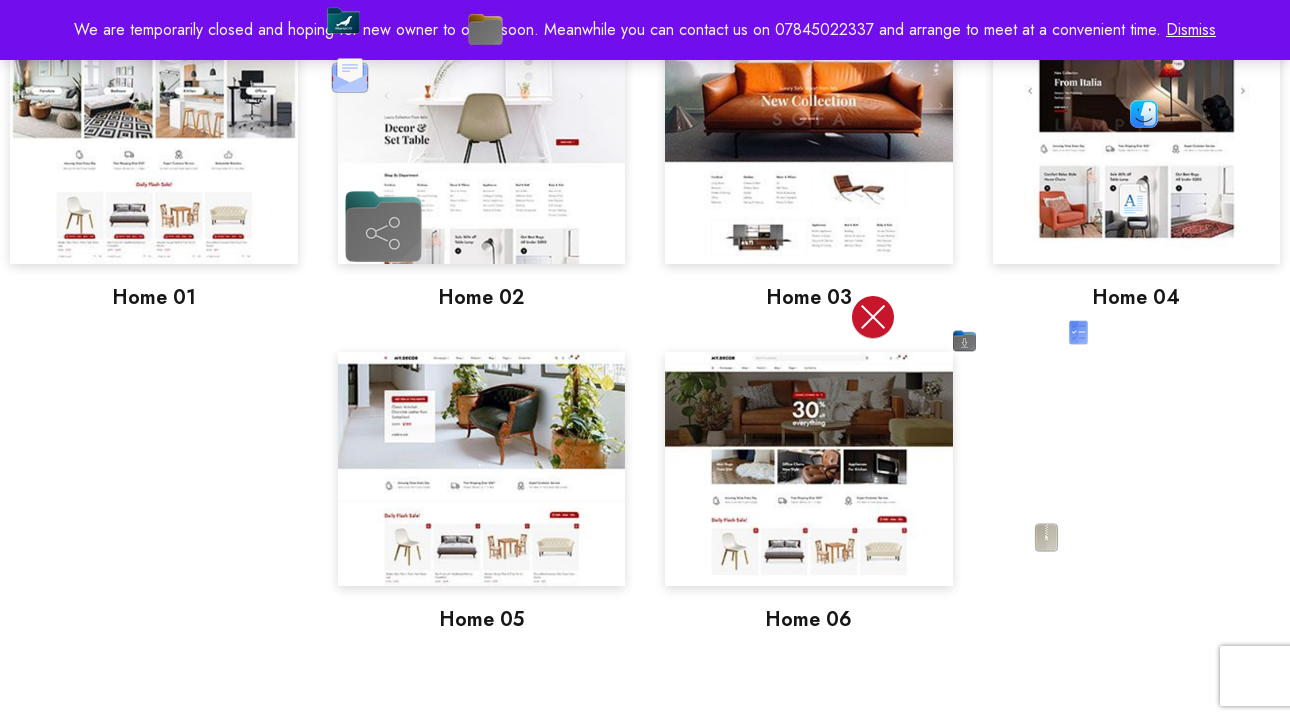  Describe the element at coordinates (350, 76) in the screenshot. I see `mark email as read` at that location.